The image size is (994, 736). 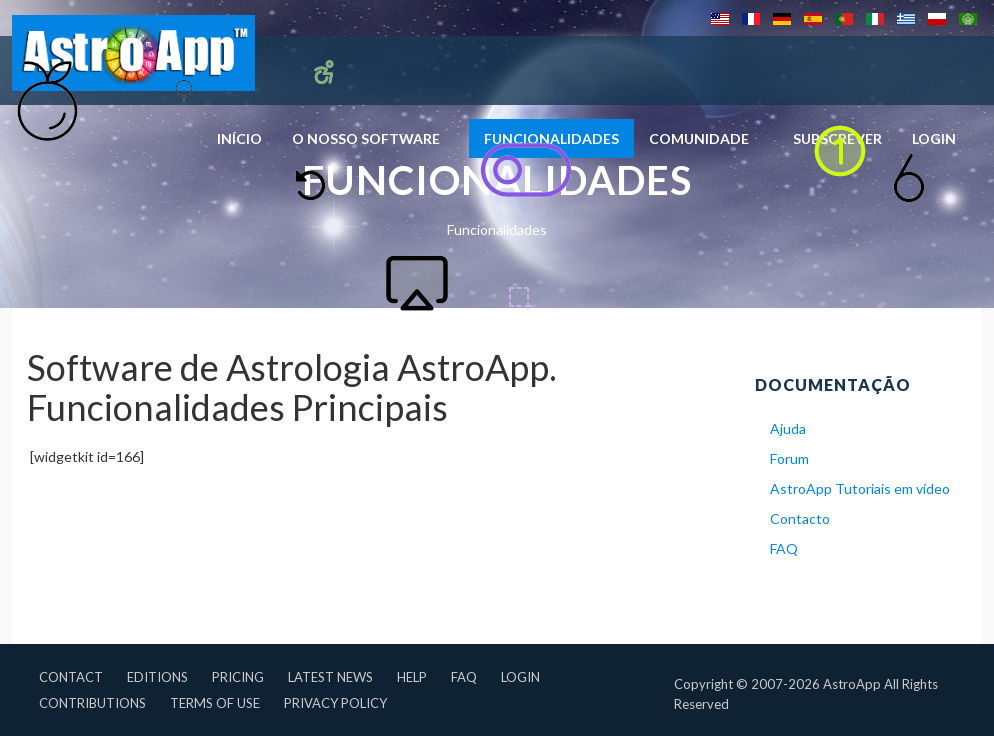 I want to click on select orange flavor or citrus option, so click(x=47, y=102).